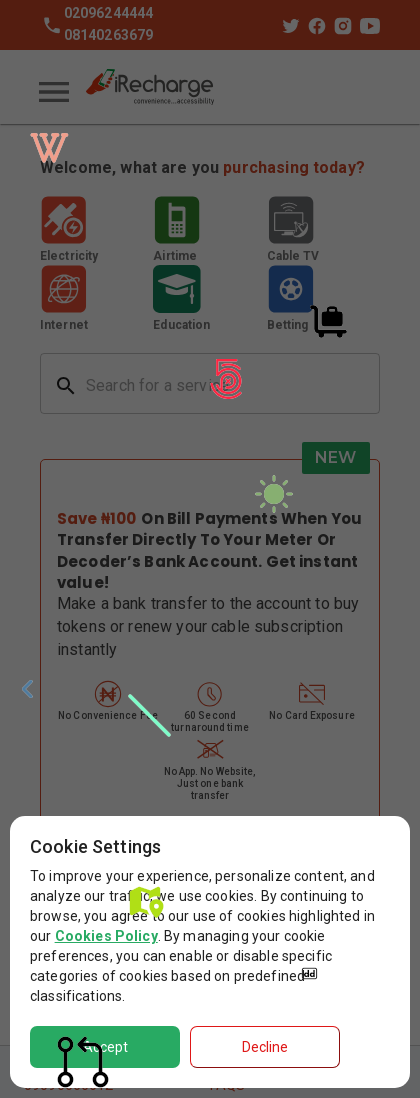 This screenshot has height=1098, width=420. Describe the element at coordinates (83, 1062) in the screenshot. I see `create a new pull request` at that location.